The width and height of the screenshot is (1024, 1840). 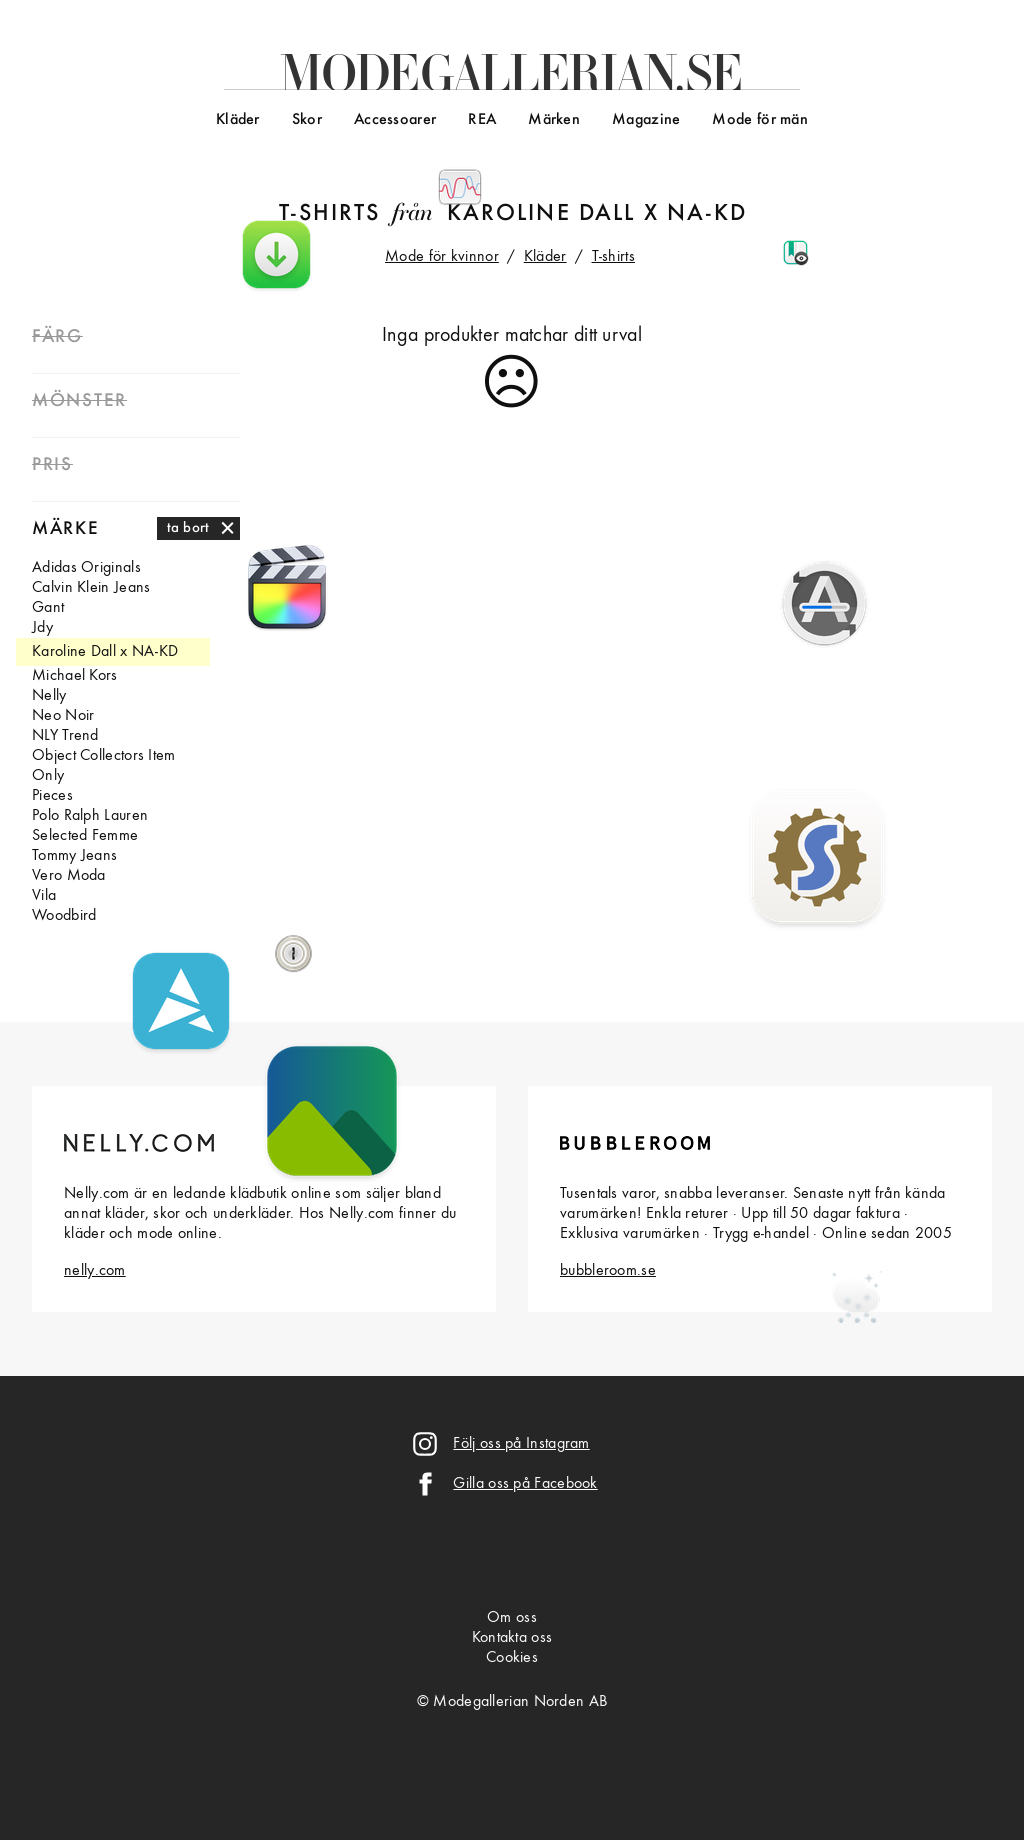 I want to click on open slade editor application, so click(x=817, y=857).